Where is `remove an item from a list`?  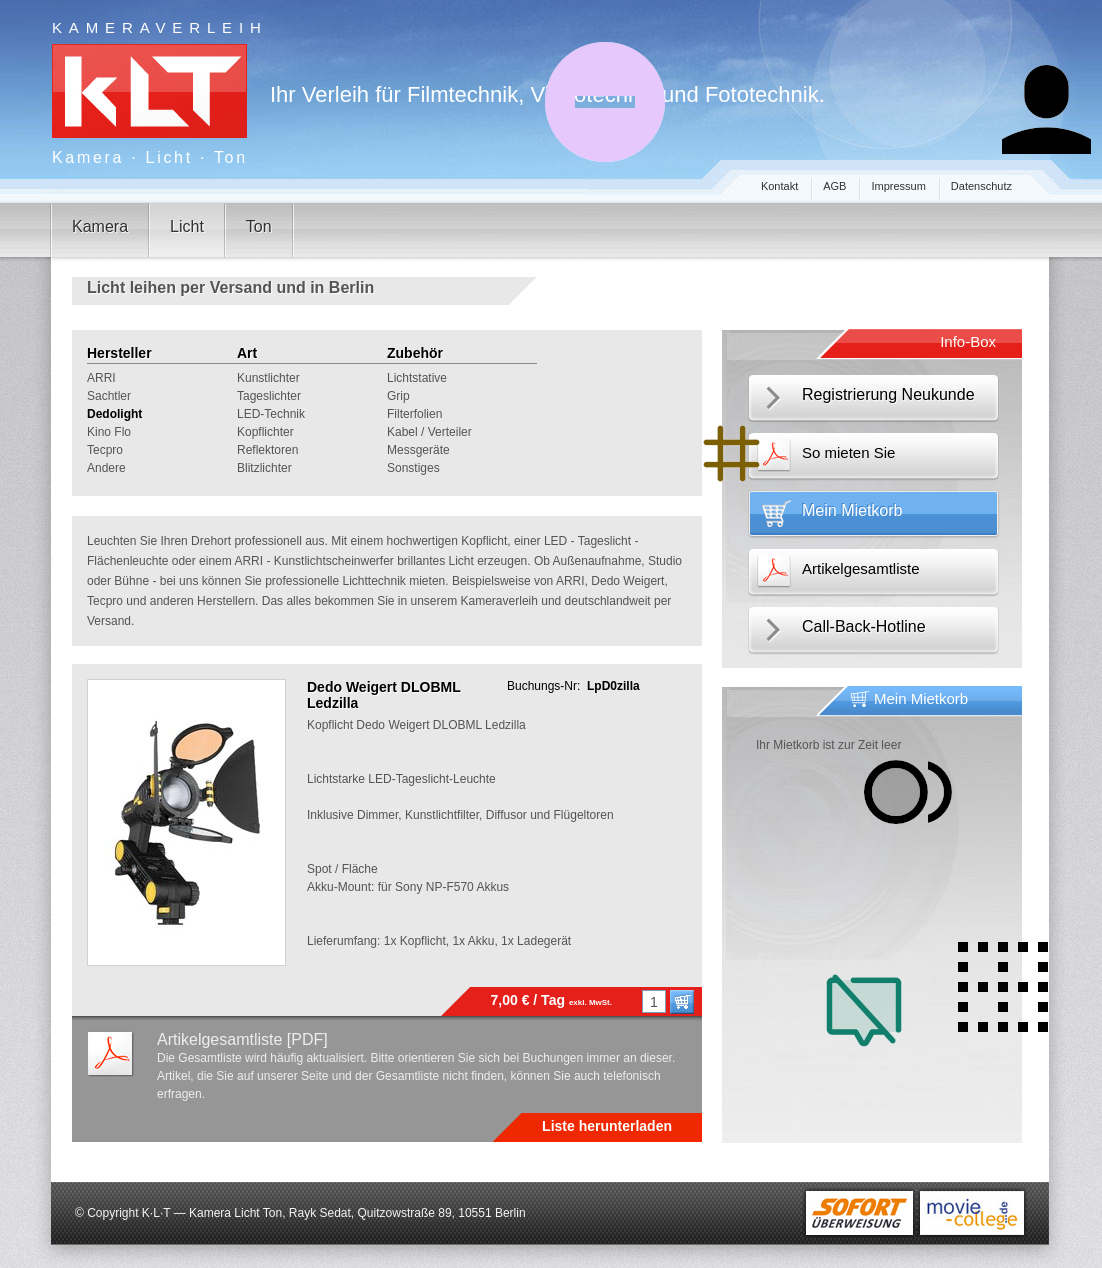 remove an item from a list is located at coordinates (605, 102).